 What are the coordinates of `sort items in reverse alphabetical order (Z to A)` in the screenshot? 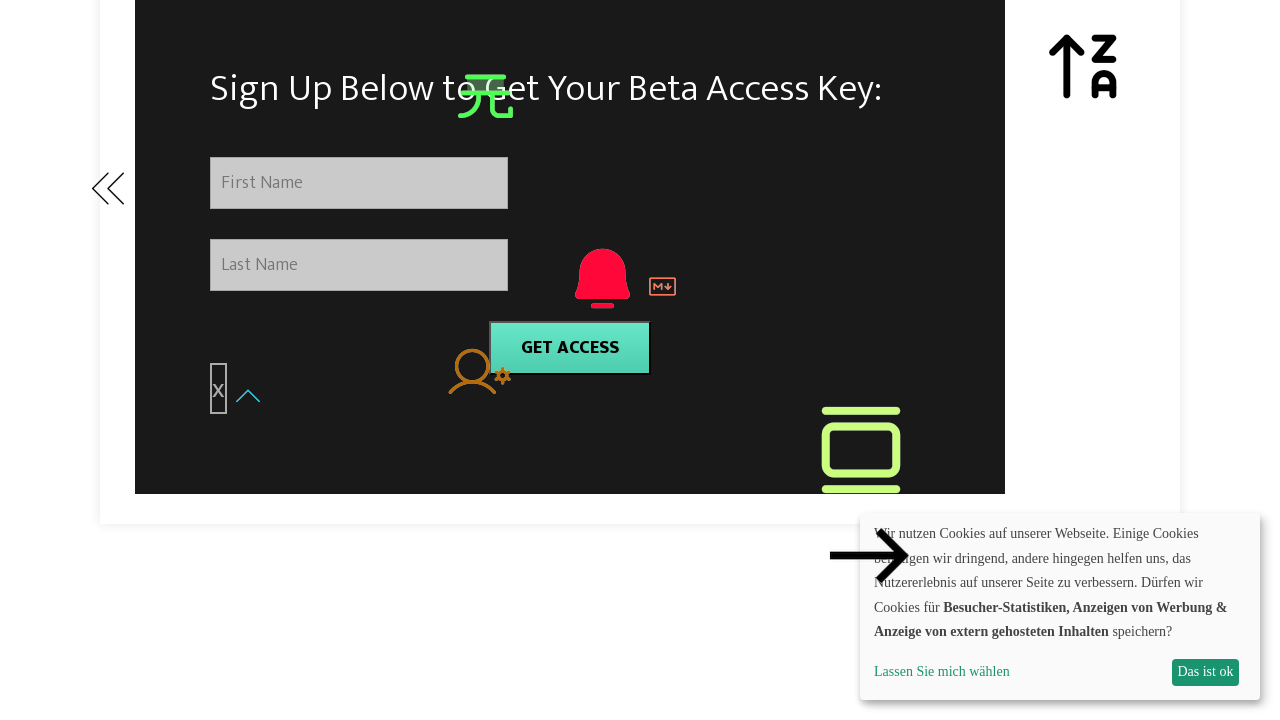 It's located at (1084, 66).